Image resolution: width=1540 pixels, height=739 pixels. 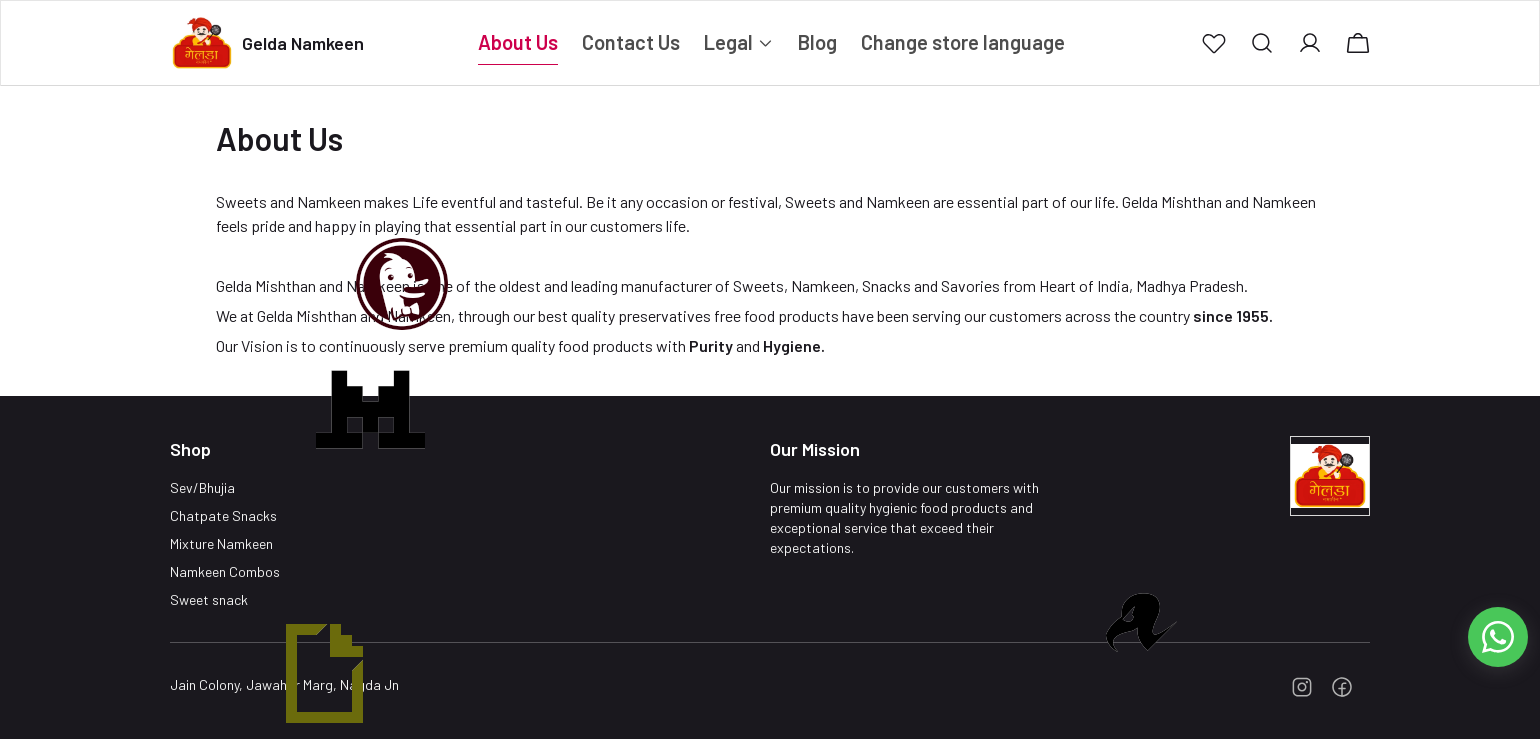 What do you see at coordinates (402, 284) in the screenshot?
I see `open duckduckgo search engine` at bounding box center [402, 284].